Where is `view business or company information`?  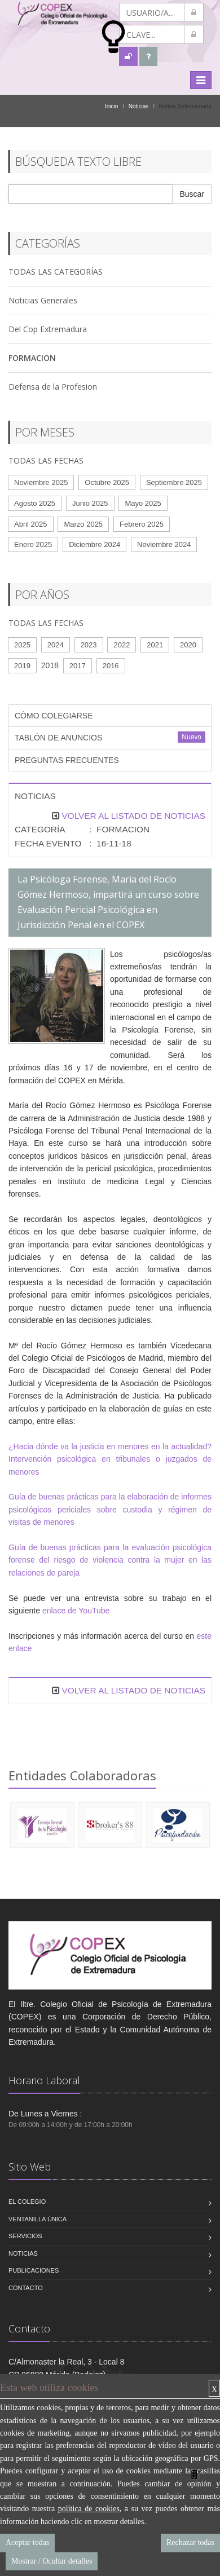
view business or company information is located at coordinates (196, 2474).